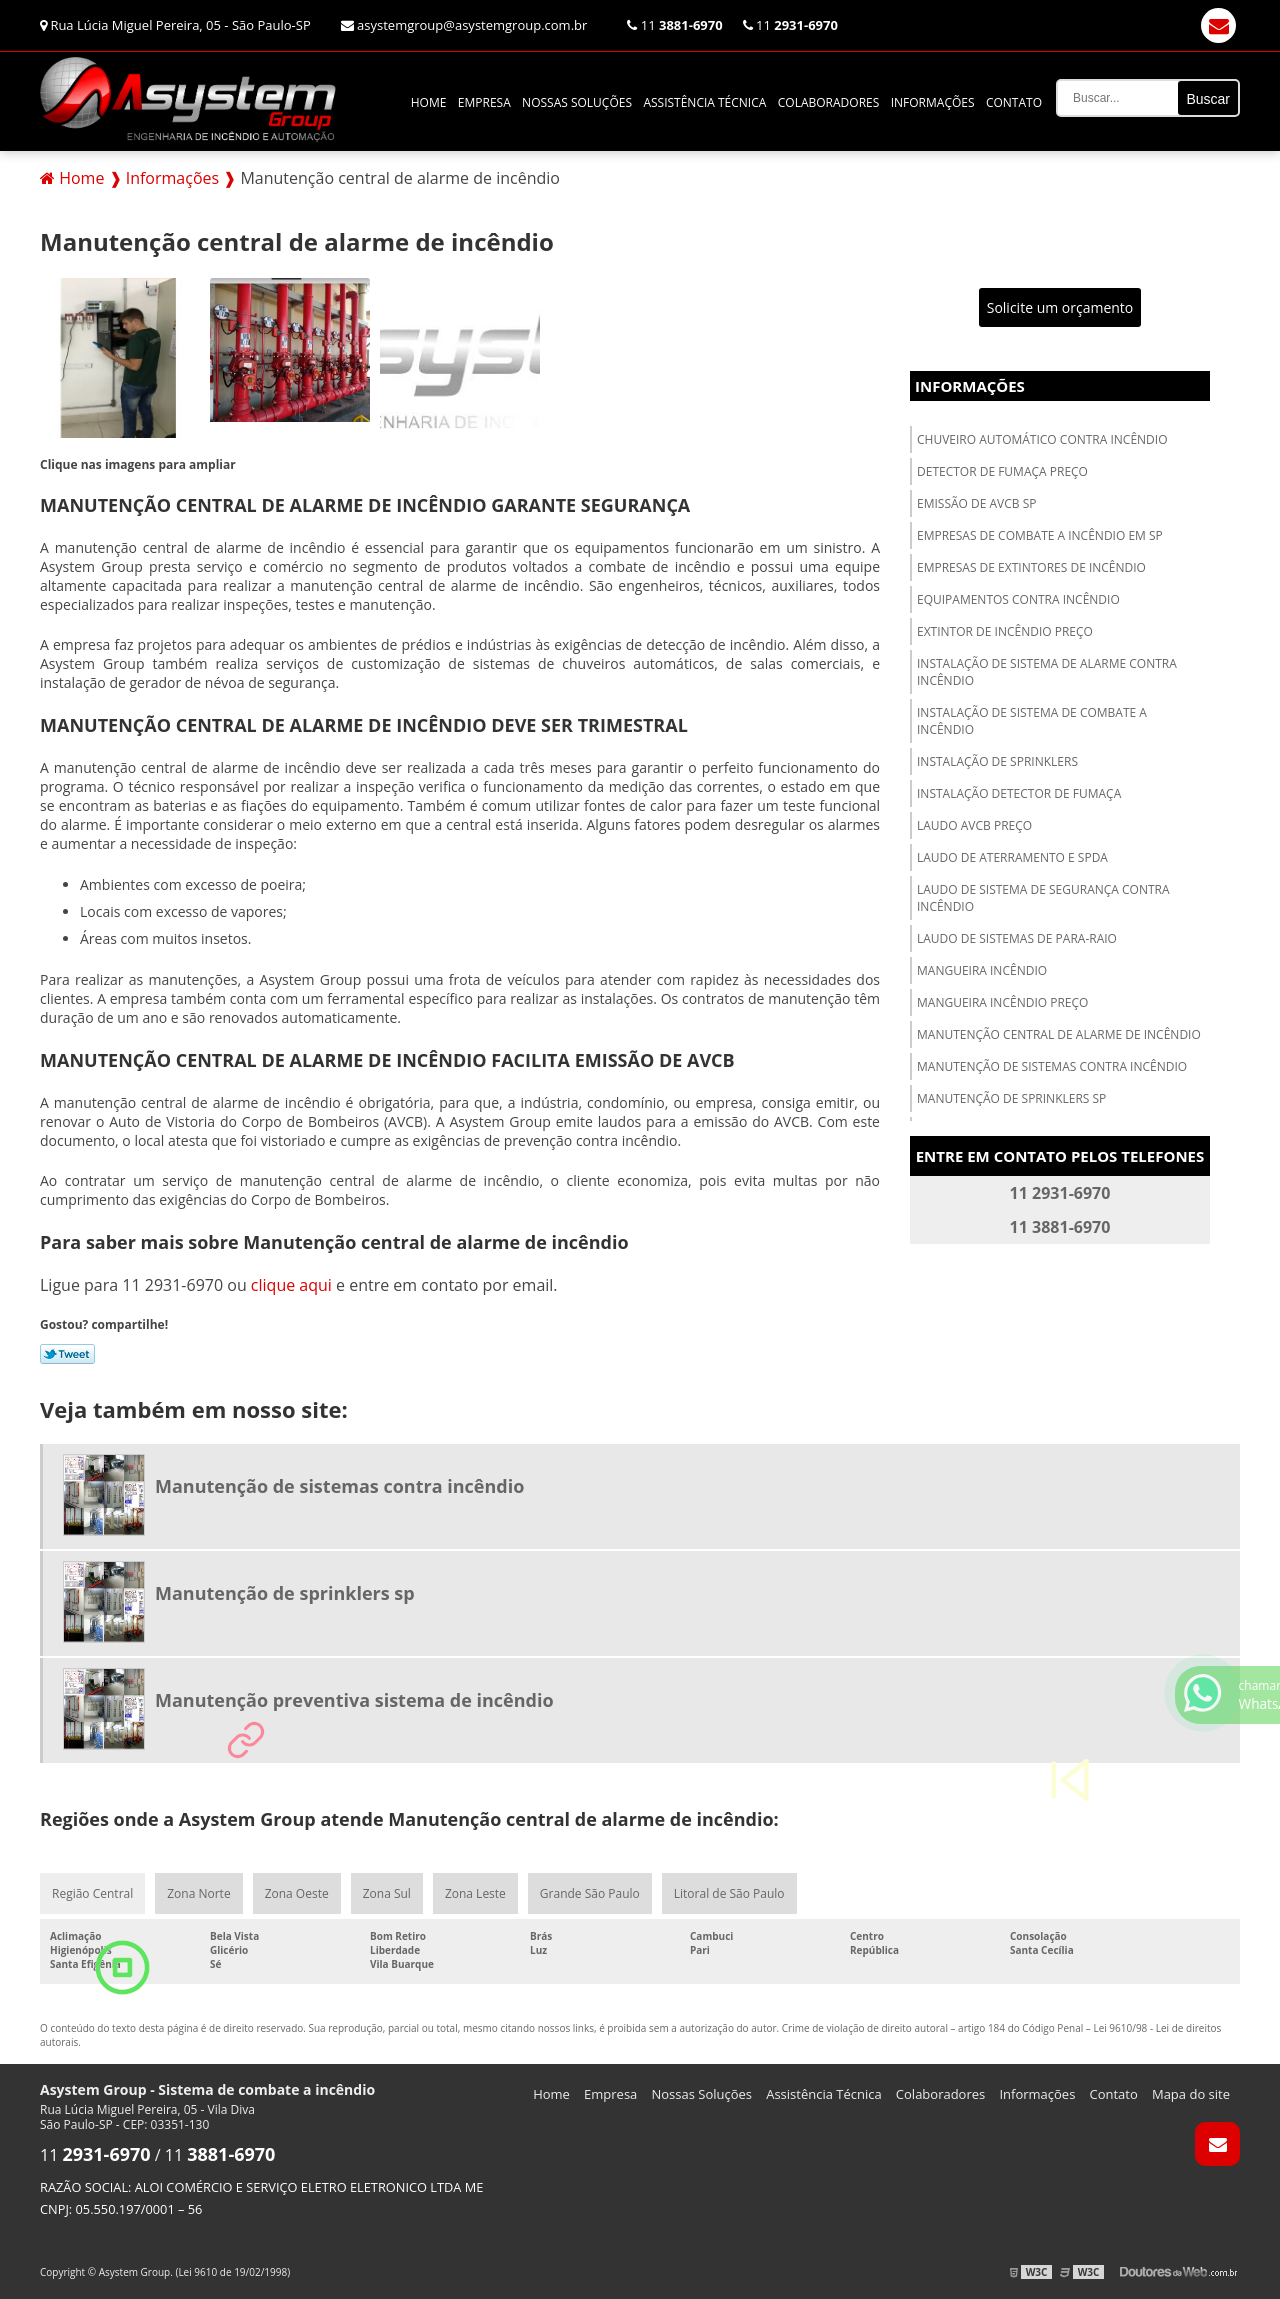 The height and width of the screenshot is (2299, 1280). I want to click on copy or share a link, so click(246, 1740).